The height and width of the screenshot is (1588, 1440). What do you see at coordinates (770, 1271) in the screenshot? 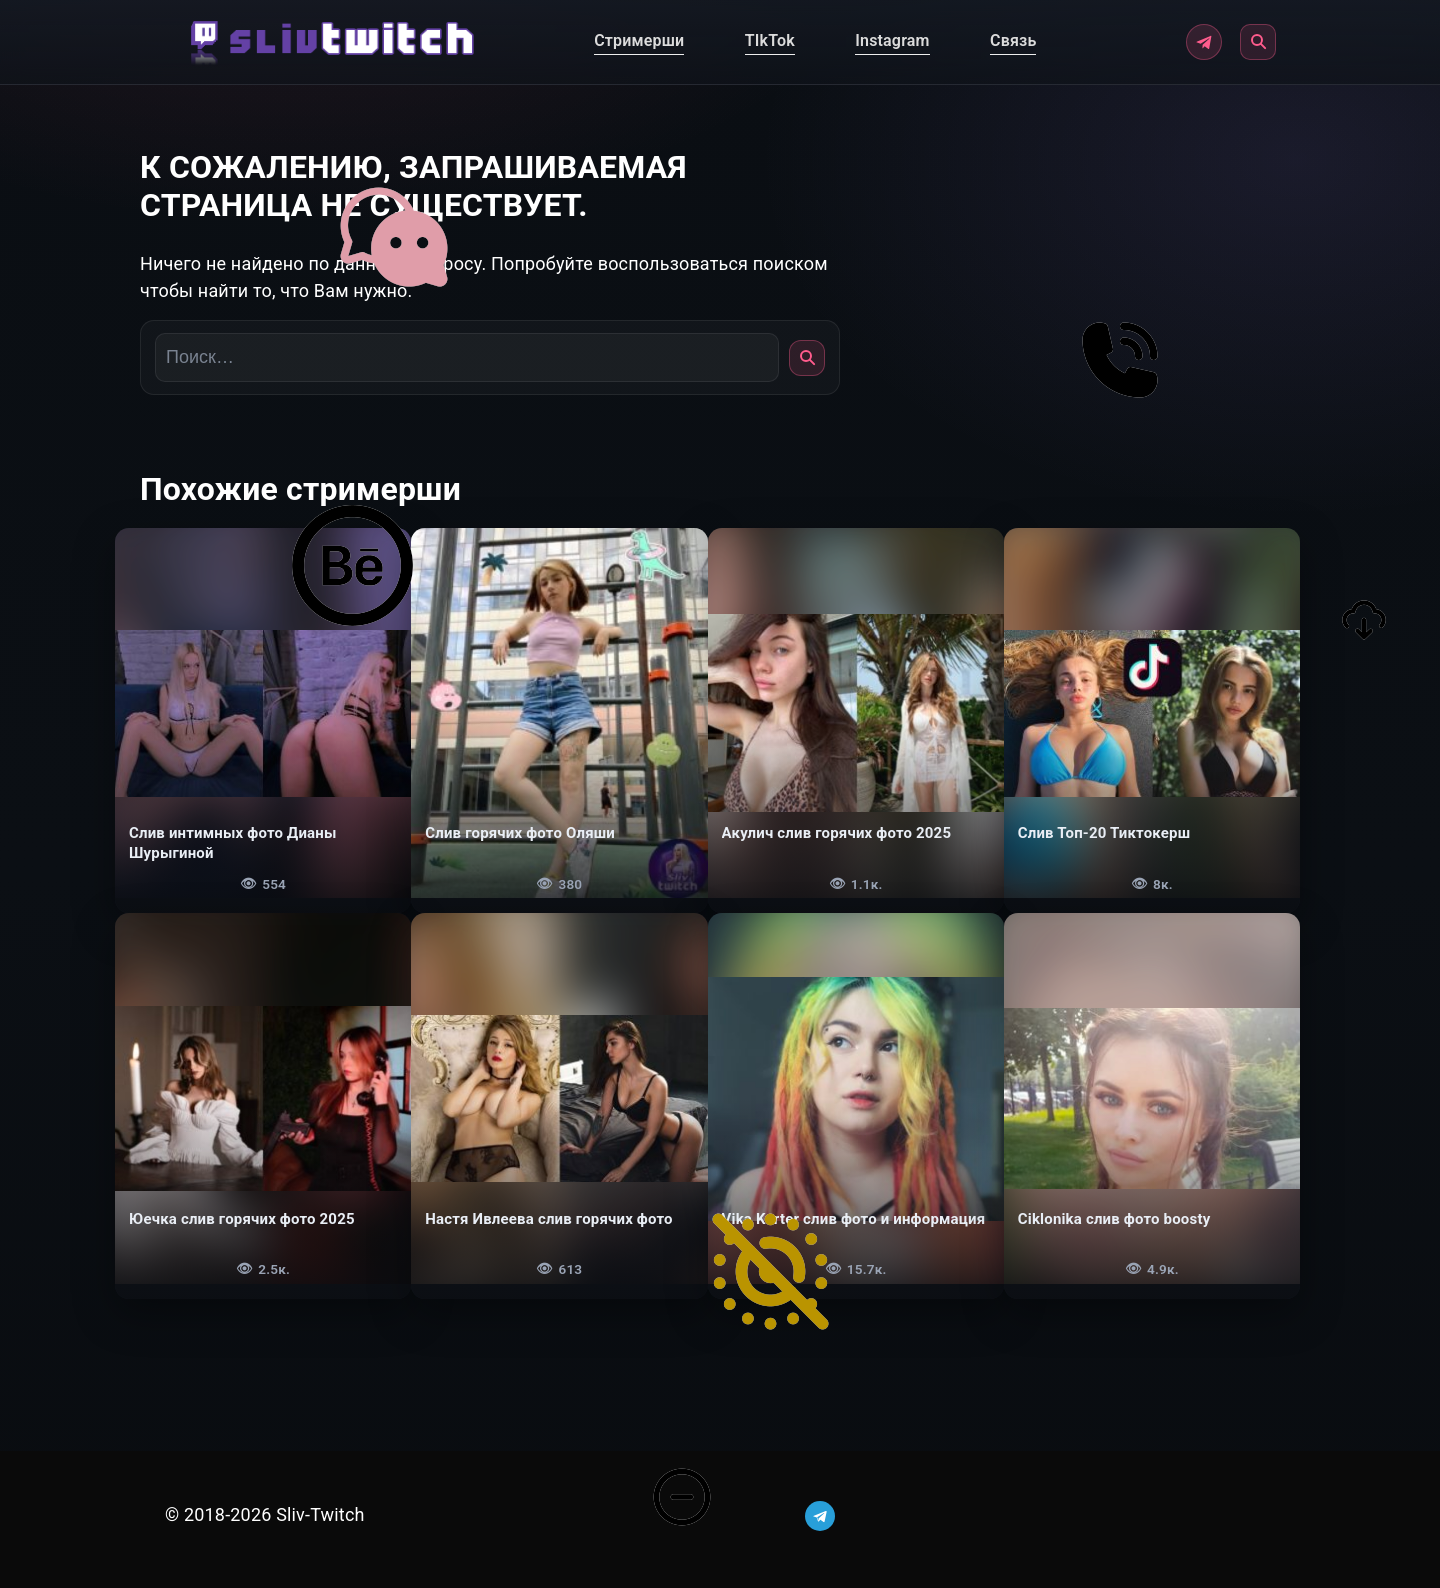
I see `disable live photo capture` at bounding box center [770, 1271].